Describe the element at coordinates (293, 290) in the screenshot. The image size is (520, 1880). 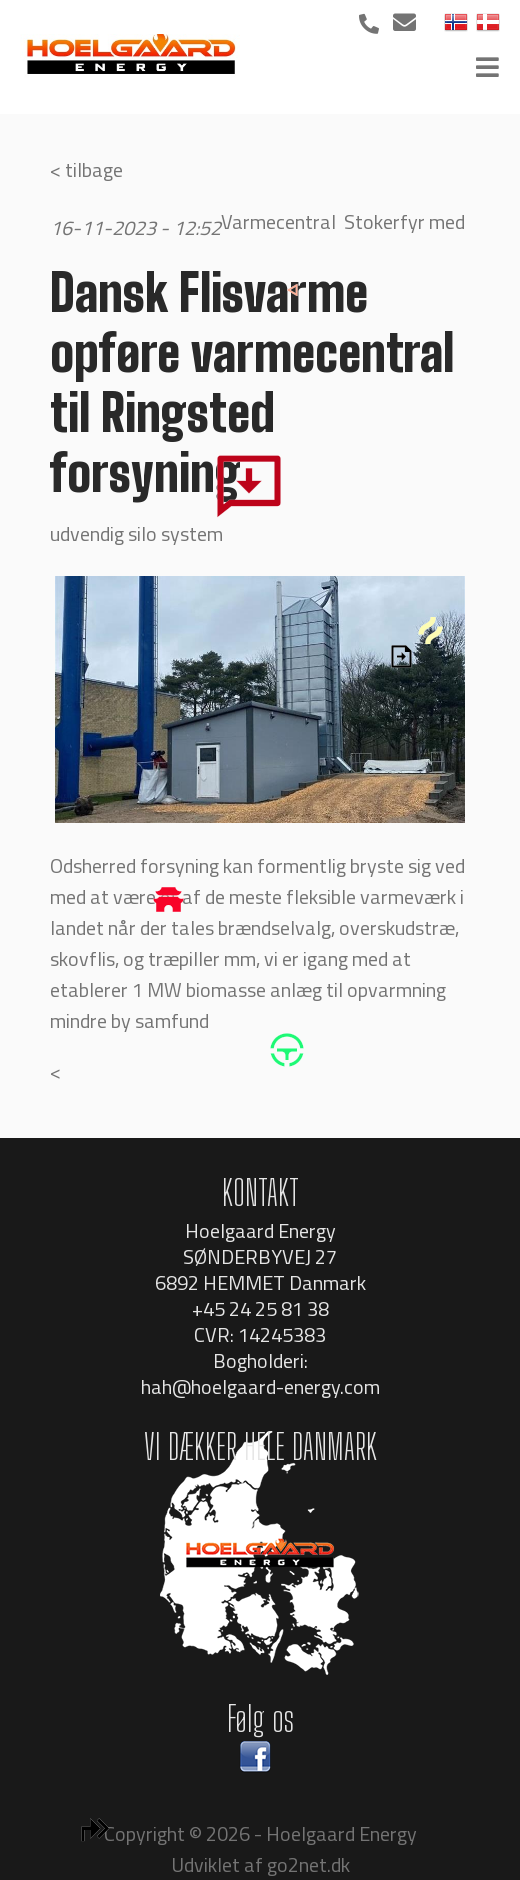
I see `play media in reverse` at that location.